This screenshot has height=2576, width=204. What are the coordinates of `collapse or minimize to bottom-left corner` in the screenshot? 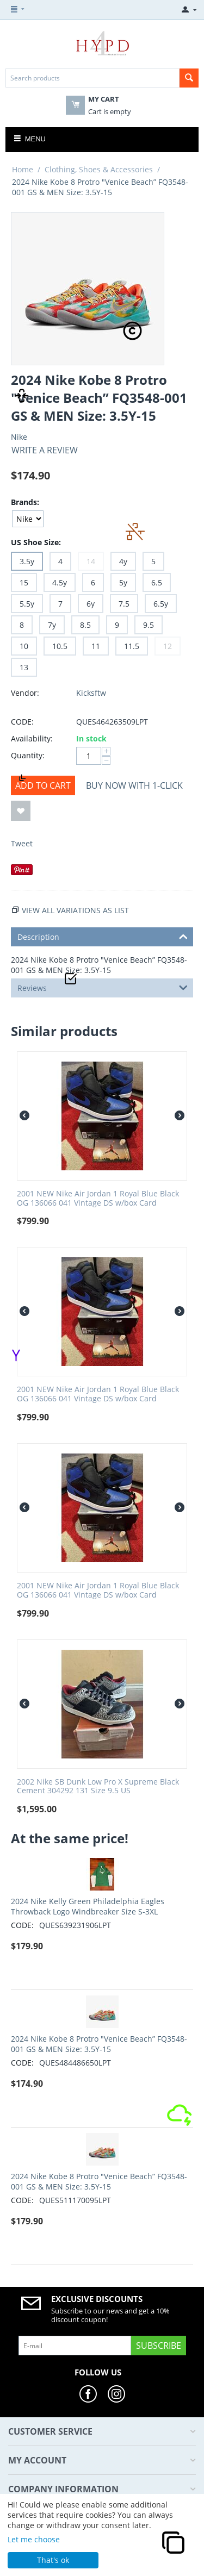 It's located at (22, 778).